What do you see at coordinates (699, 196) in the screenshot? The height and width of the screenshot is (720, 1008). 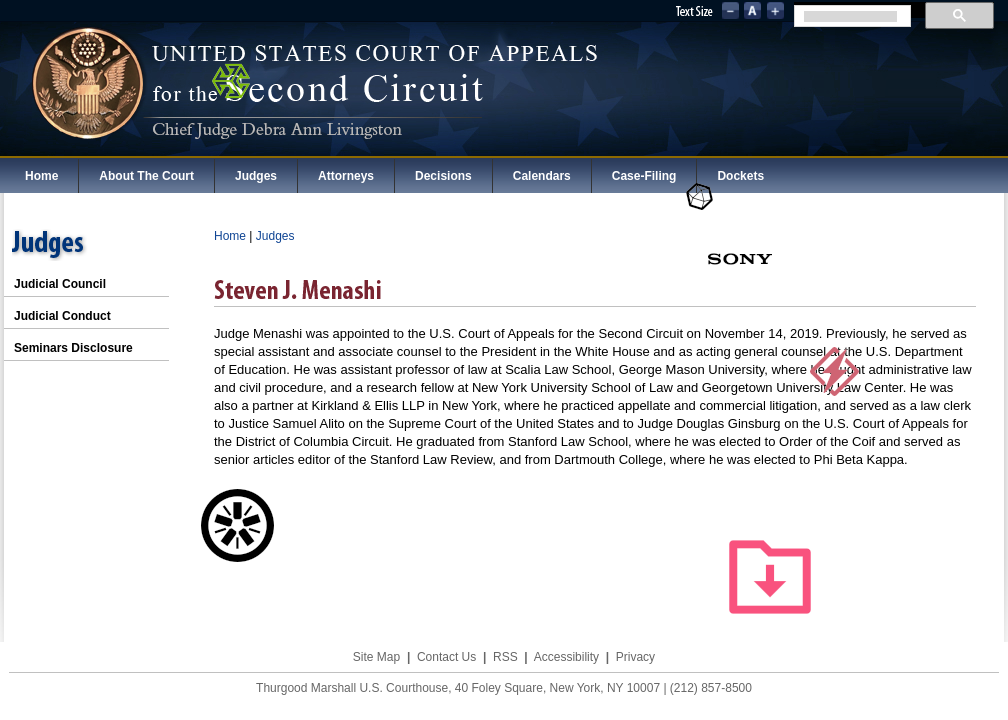 I see `influxdb time-series database logo` at bounding box center [699, 196].